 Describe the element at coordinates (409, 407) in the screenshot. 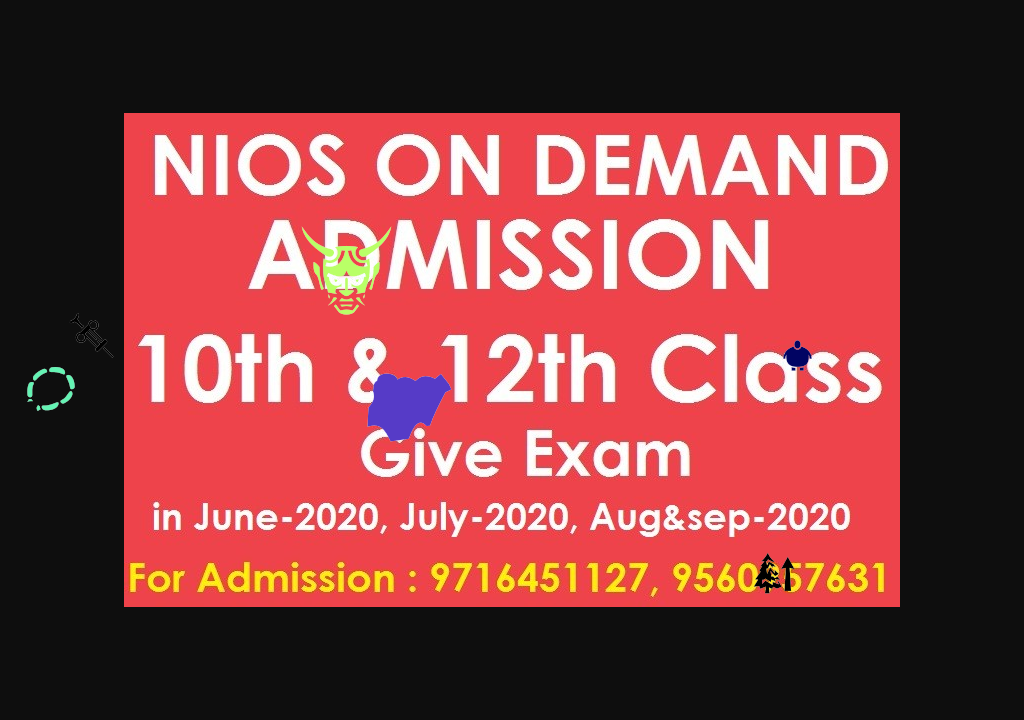

I see `select Nigeria as your country or region` at that location.